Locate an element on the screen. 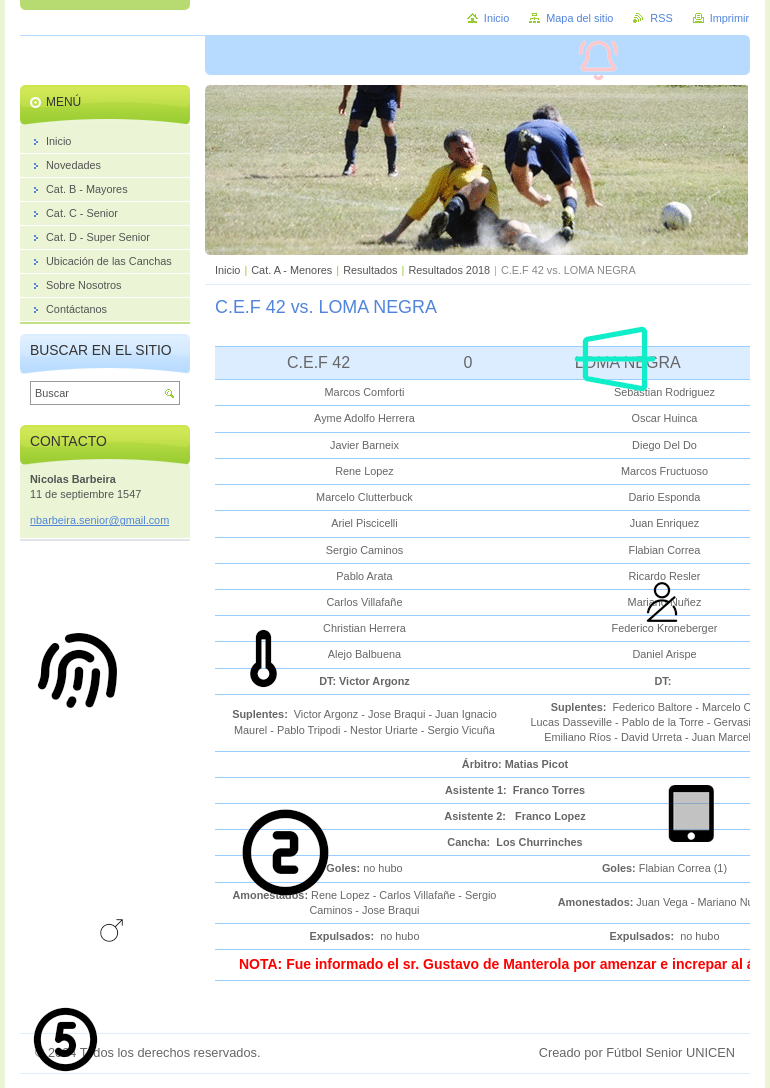 The image size is (770, 1088). indicates male gender selection is located at coordinates (112, 930).